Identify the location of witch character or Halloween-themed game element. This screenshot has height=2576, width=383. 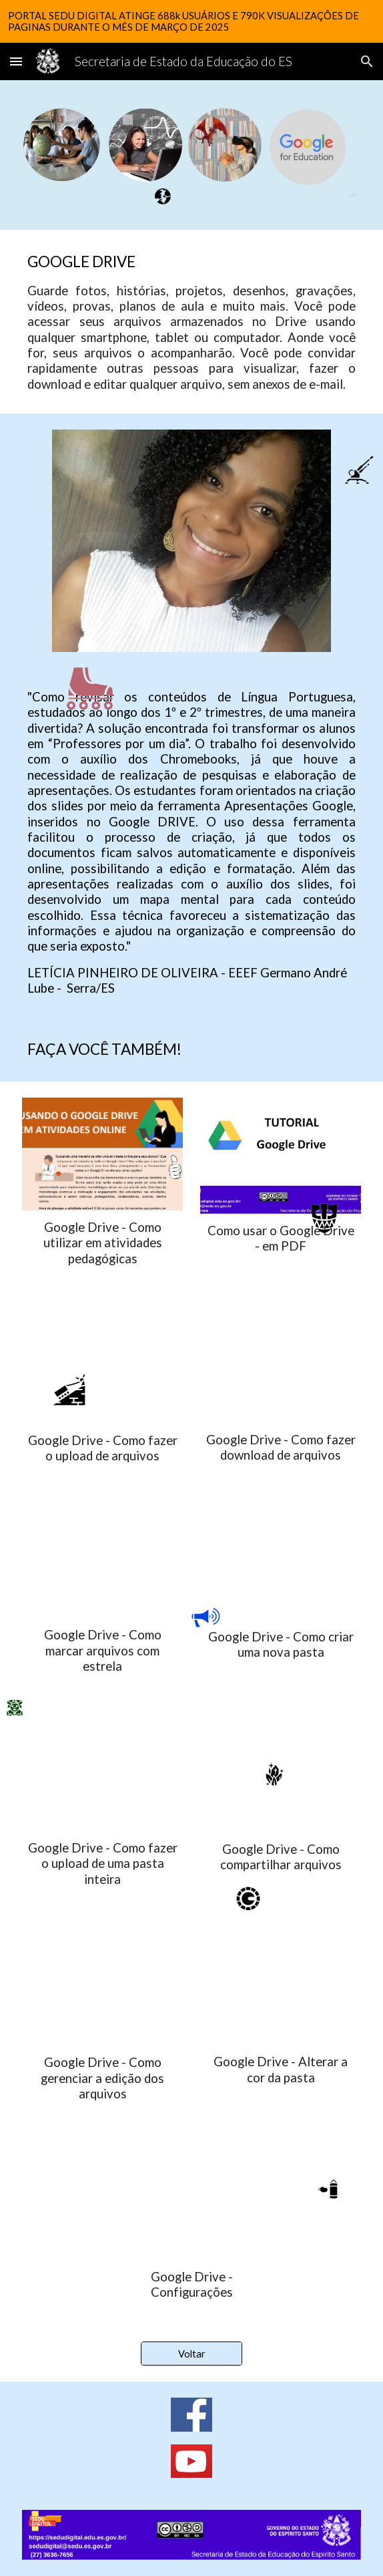
(163, 196).